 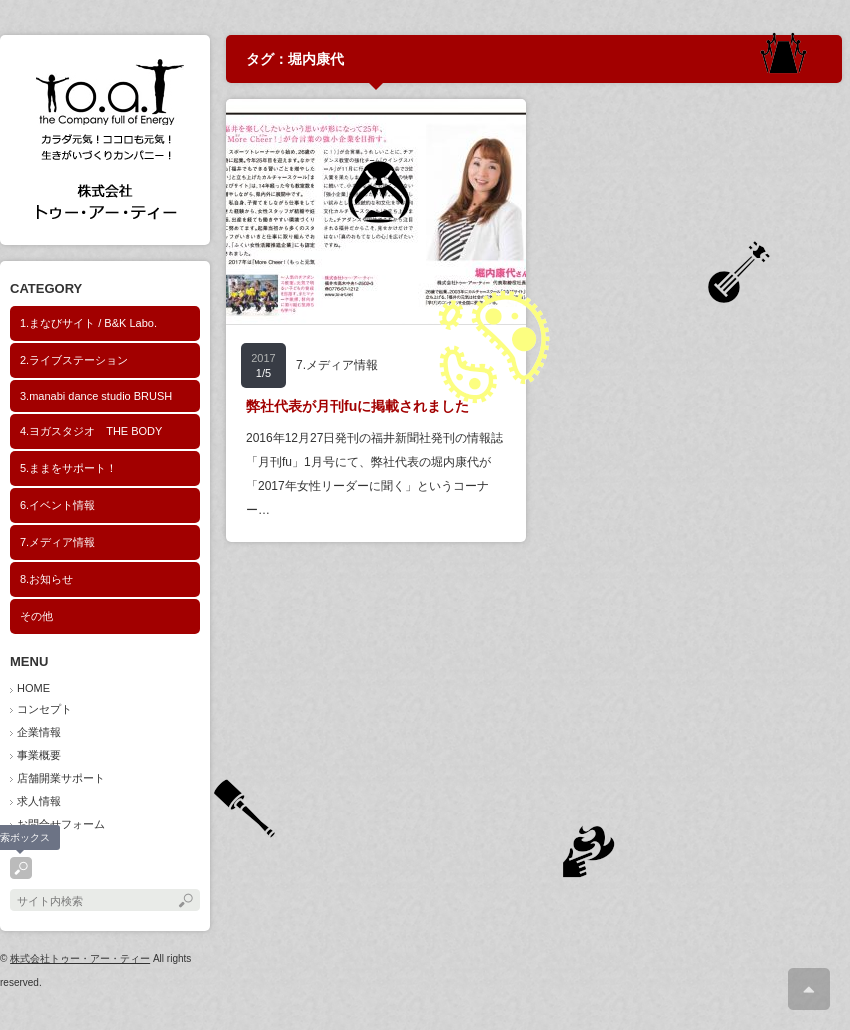 I want to click on indicates a swallow or consume ability in gameplay, so click(x=379, y=192).